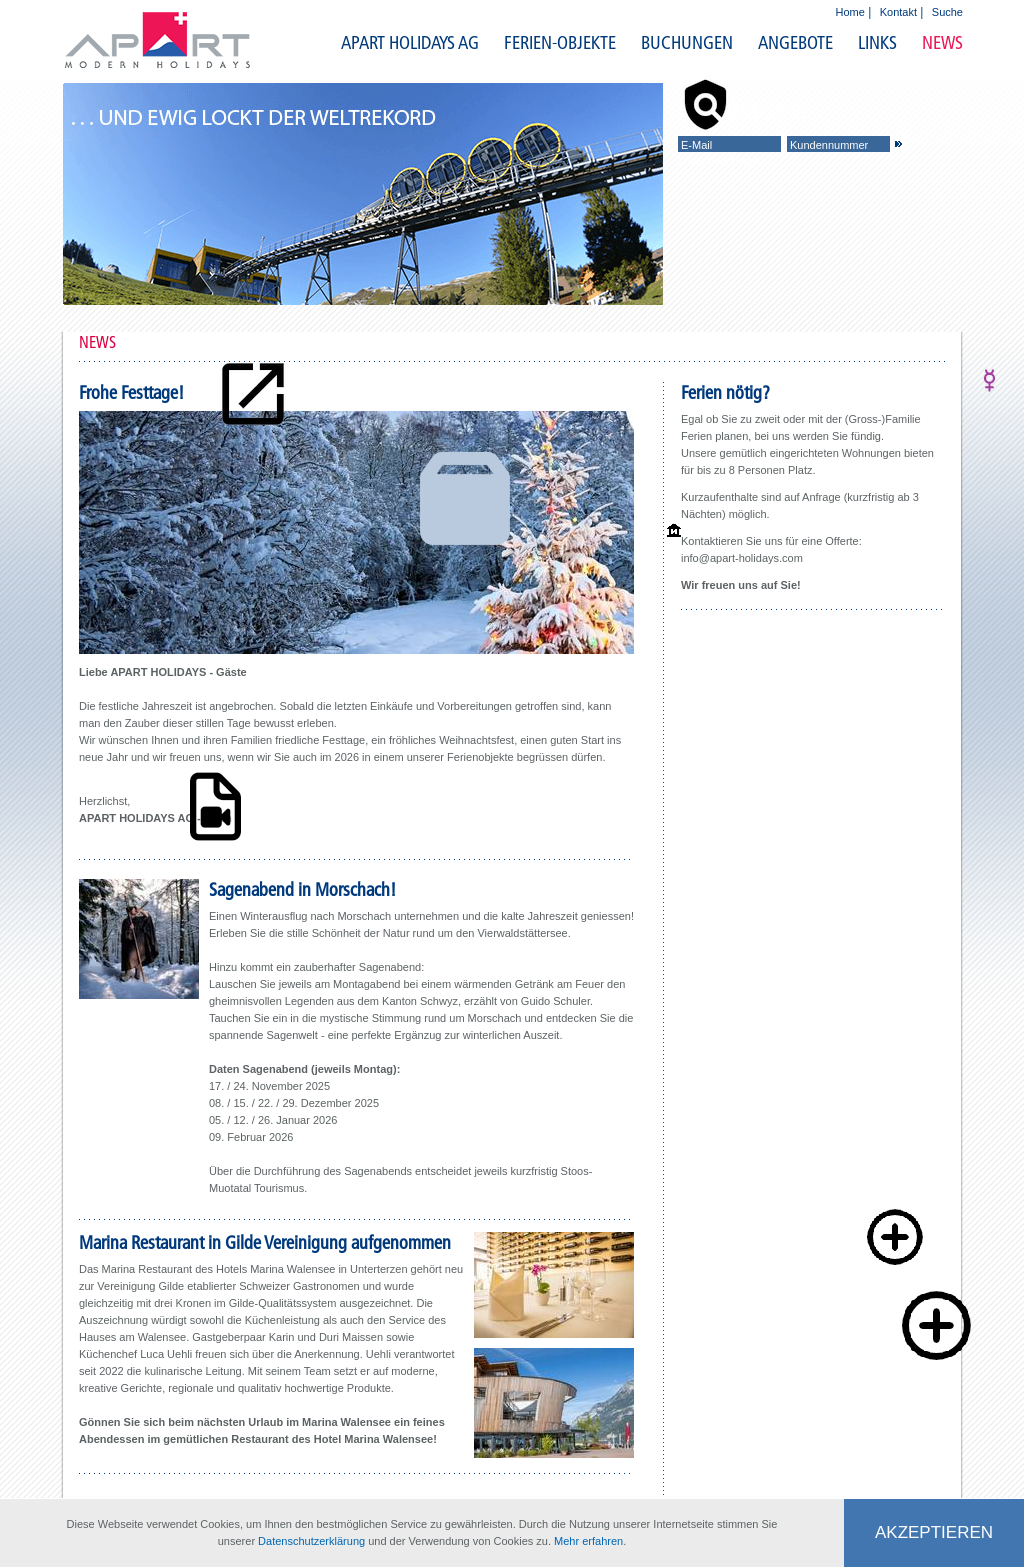 Image resolution: width=1024 pixels, height=1567 pixels. Describe the element at coordinates (253, 394) in the screenshot. I see `open link in a new window or tab` at that location.